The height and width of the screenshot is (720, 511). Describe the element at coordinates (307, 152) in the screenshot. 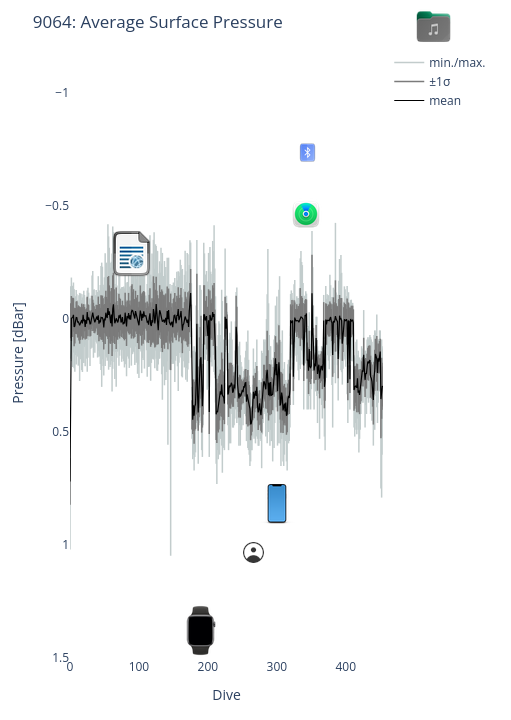

I see `indicates bluetooth is currently active and connected` at that location.